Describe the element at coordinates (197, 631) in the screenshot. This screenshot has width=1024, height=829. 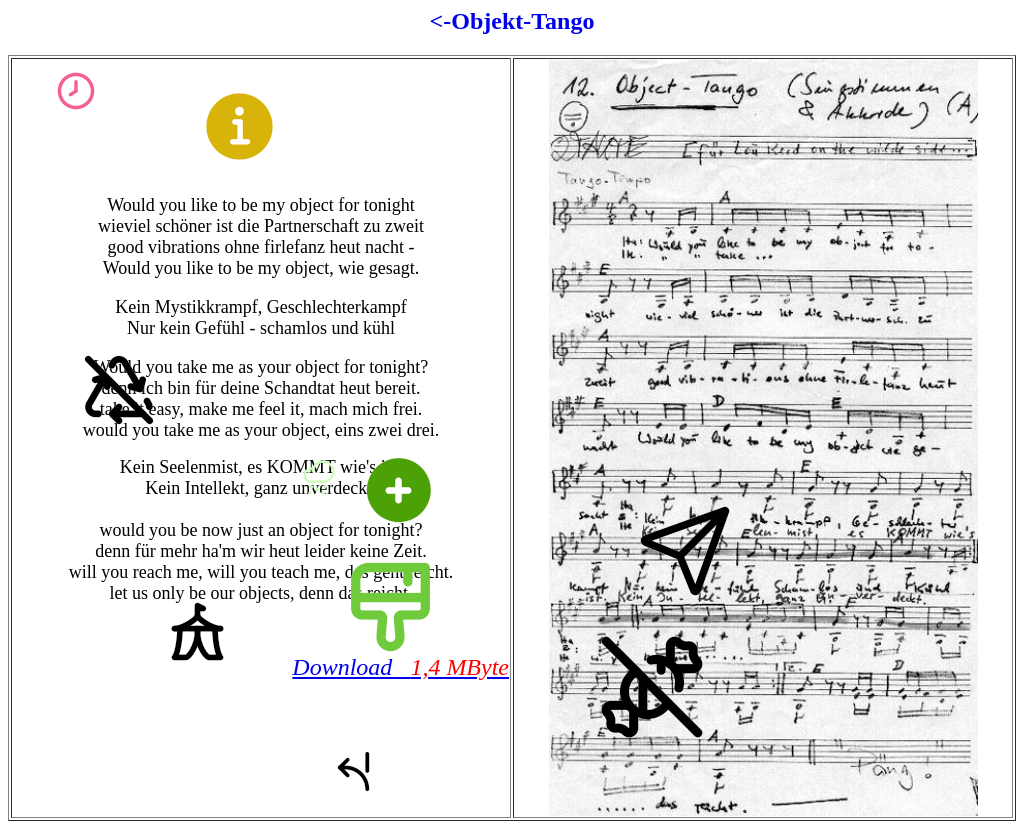
I see `view circus or entertainment venues` at that location.